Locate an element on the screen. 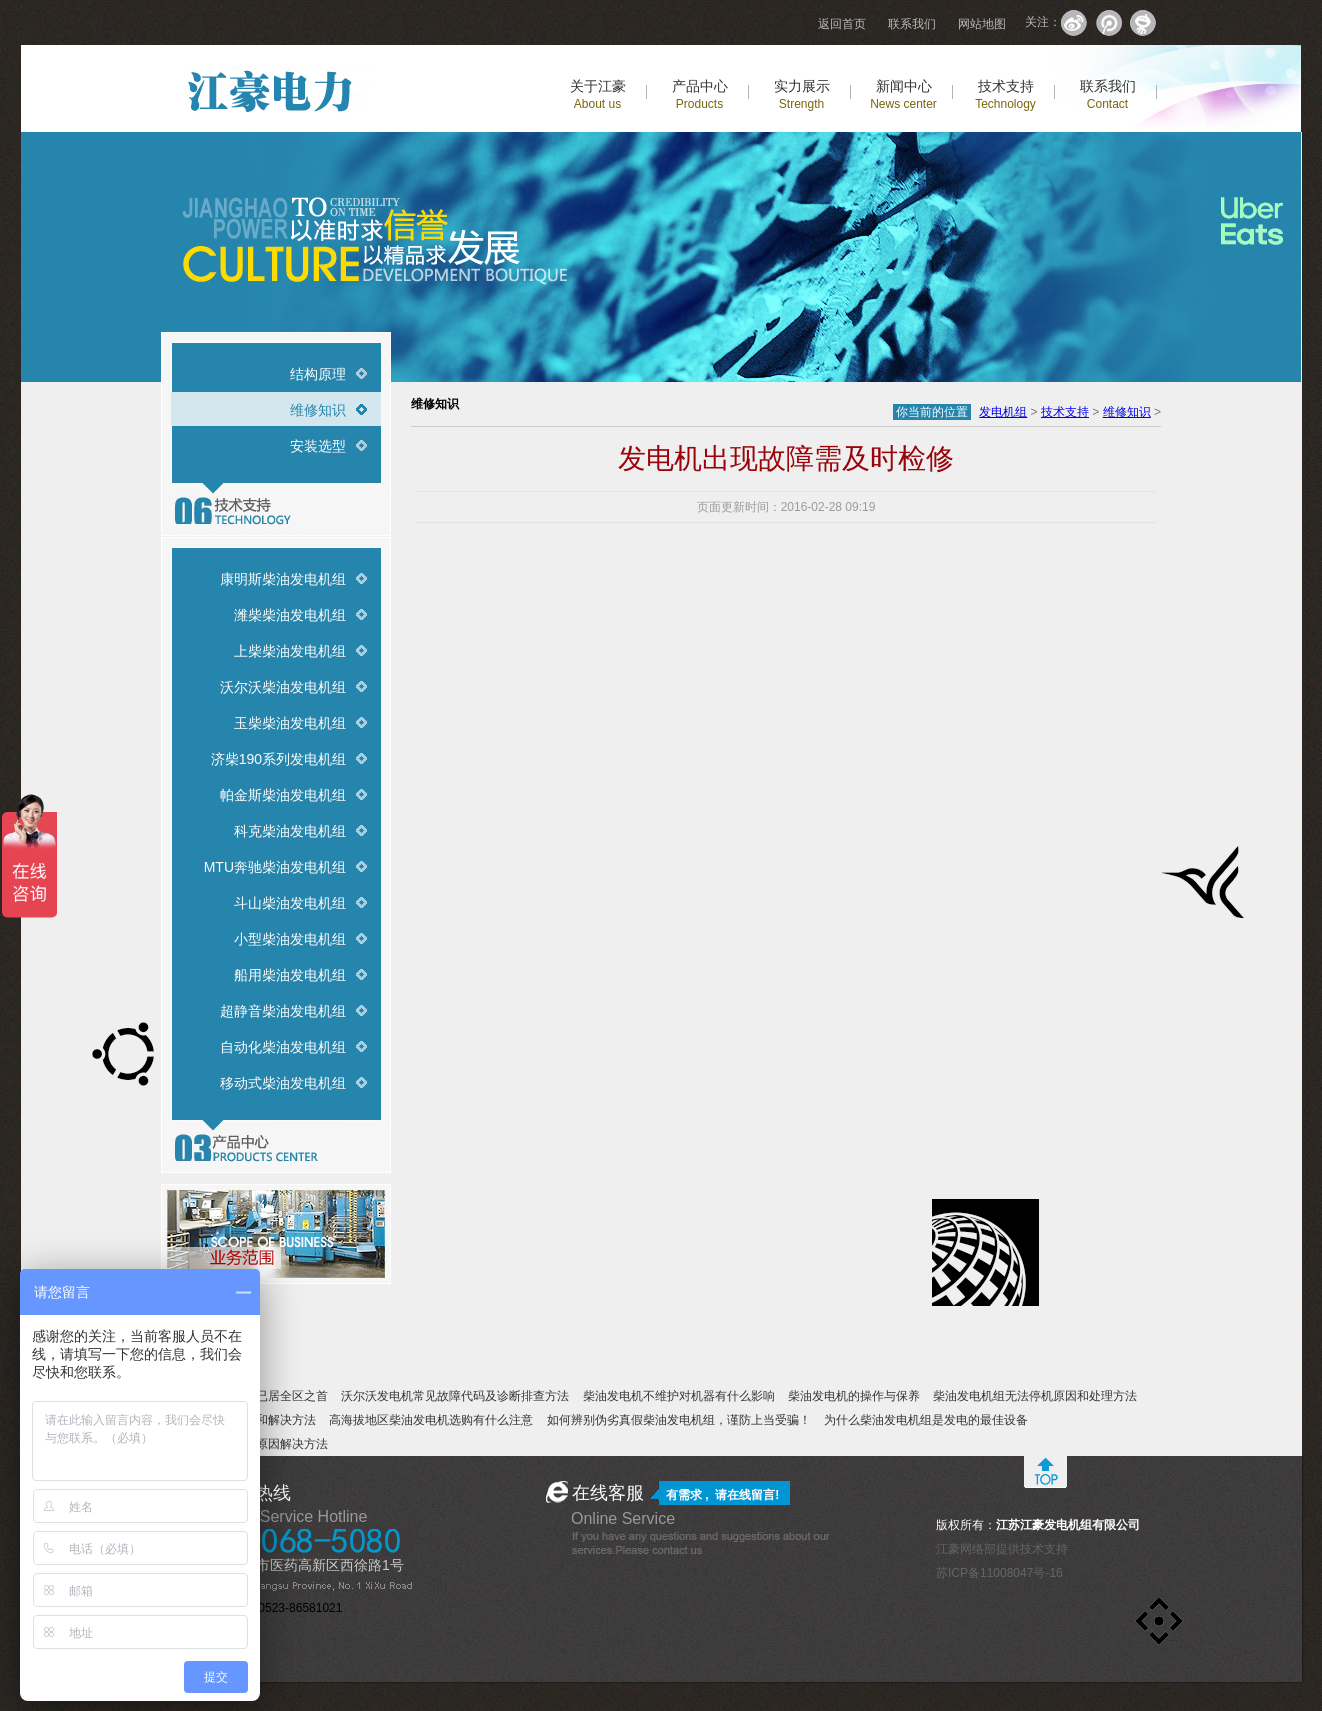 This screenshot has height=1711, width=1322. arlo smart home security app is located at coordinates (1203, 882).